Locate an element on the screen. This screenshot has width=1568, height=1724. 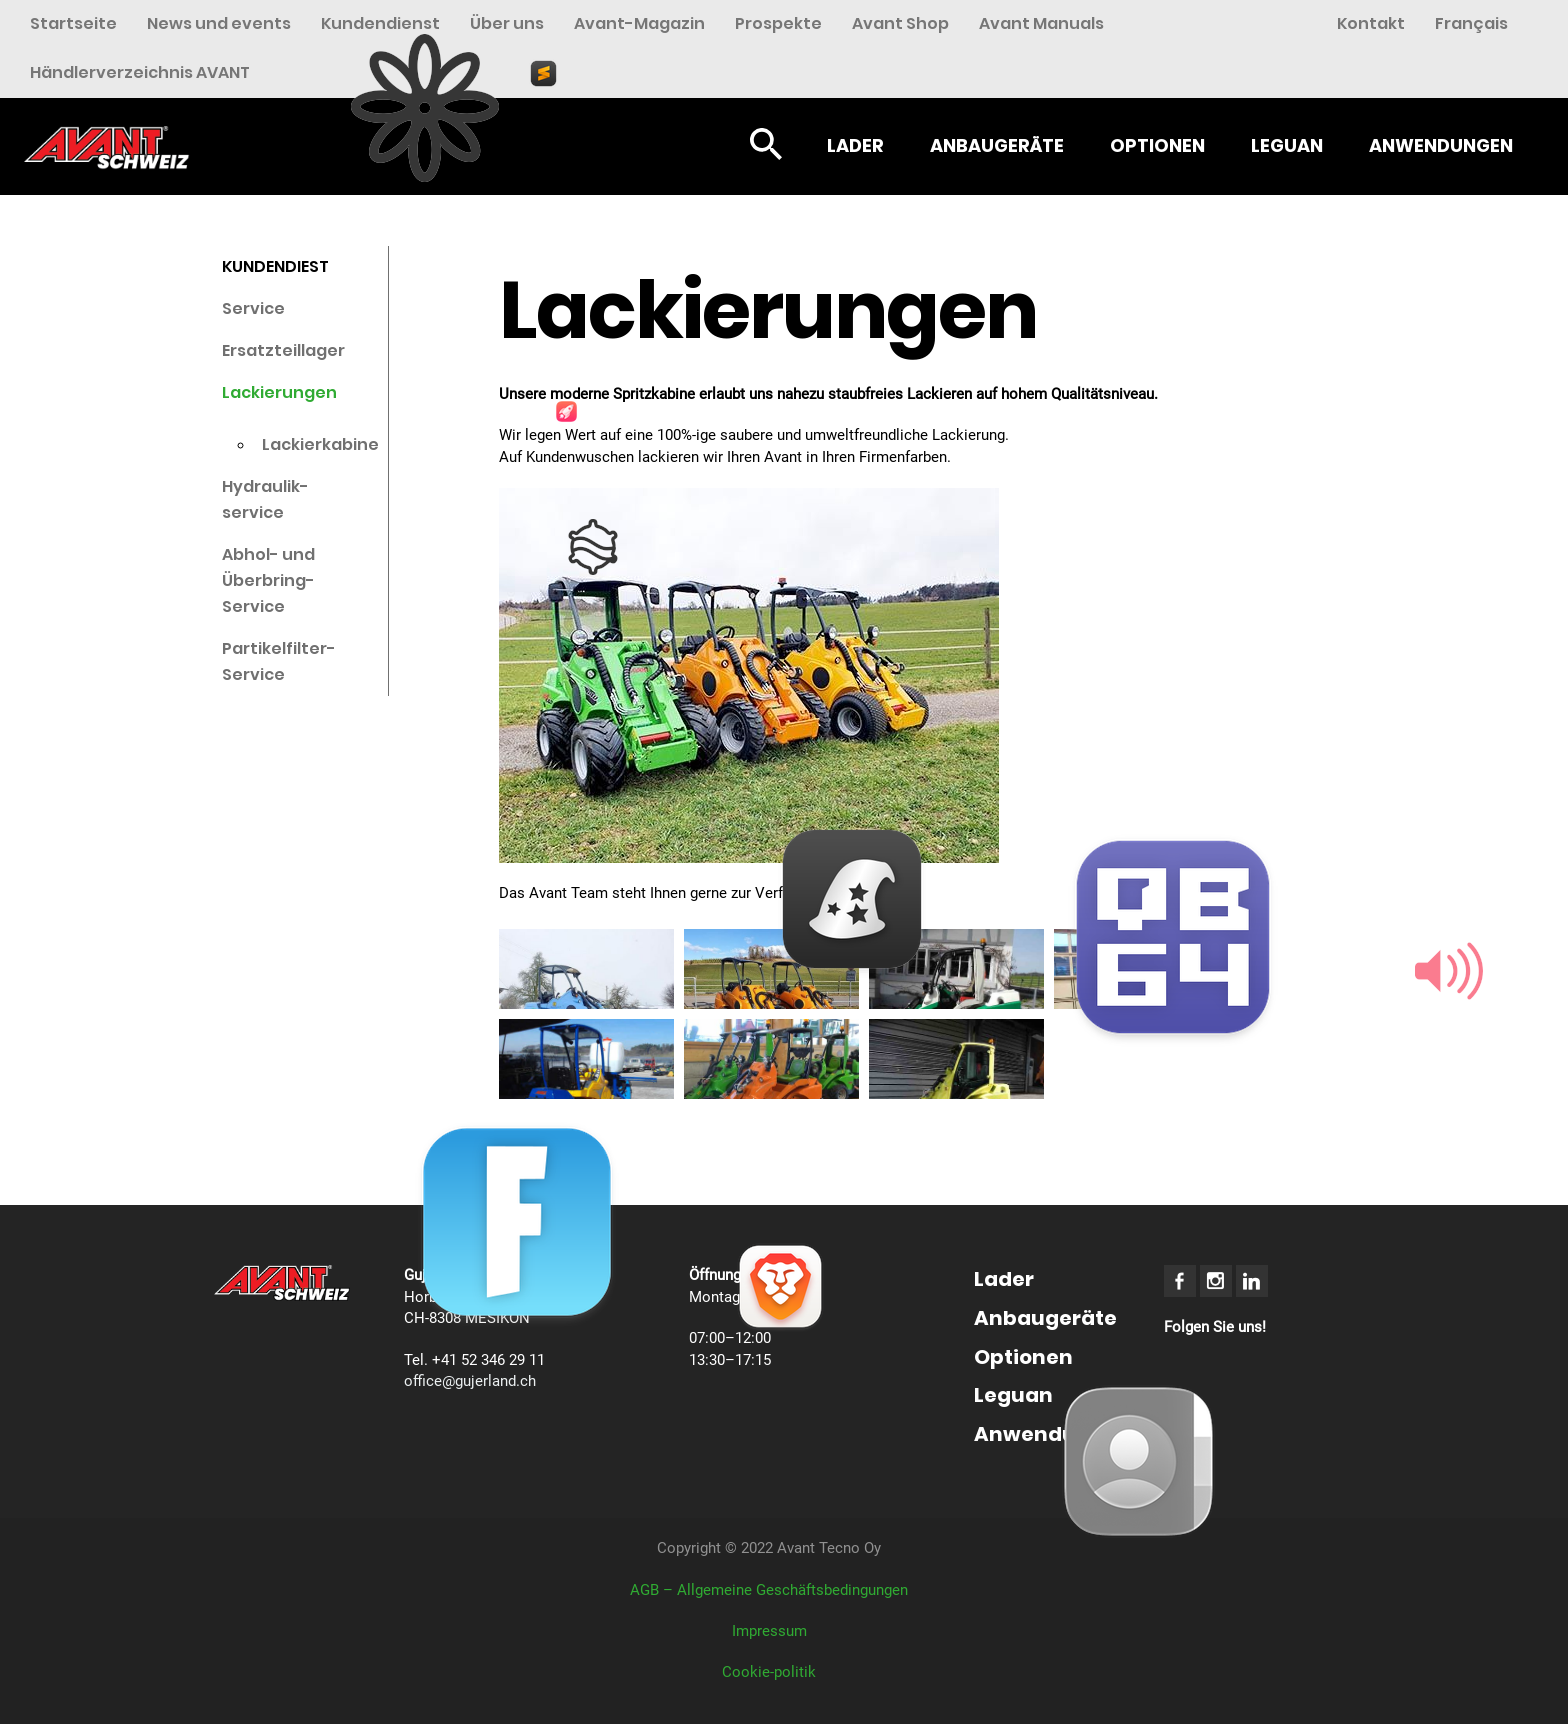
launch minesweeper game is located at coordinates (593, 547).